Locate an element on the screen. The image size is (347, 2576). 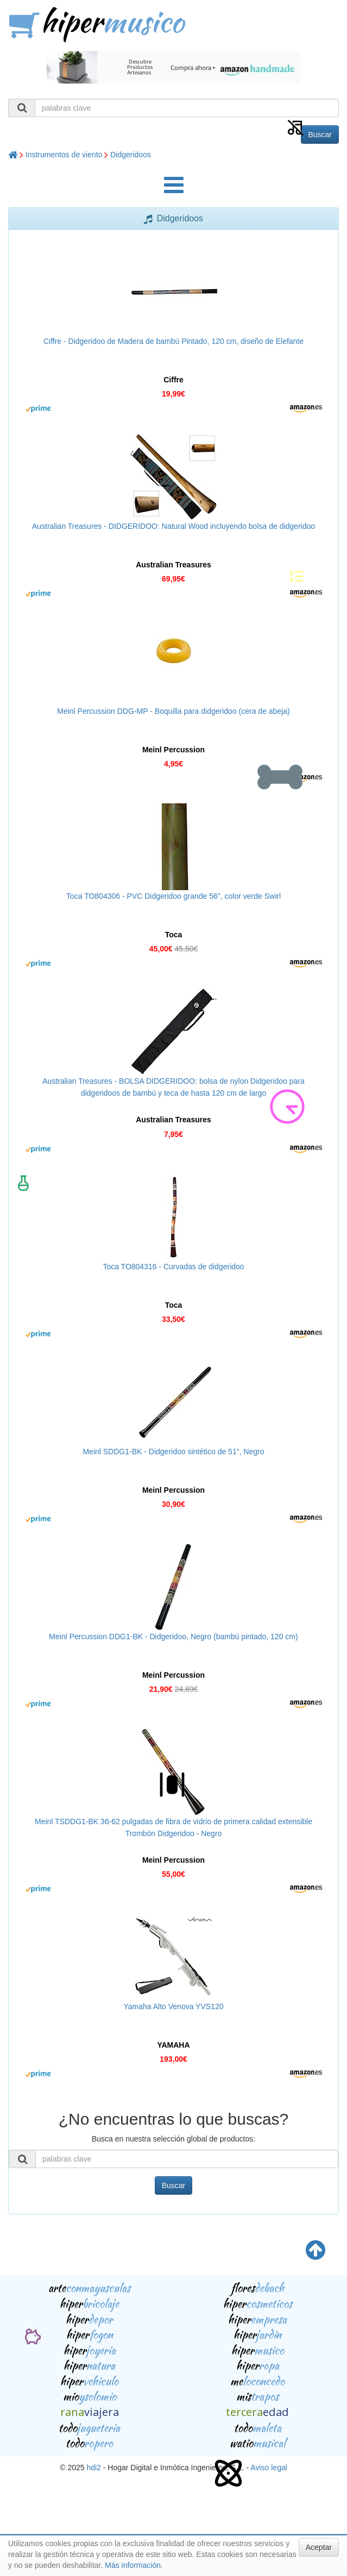
access science or chemistry tools is located at coordinates (228, 2473).